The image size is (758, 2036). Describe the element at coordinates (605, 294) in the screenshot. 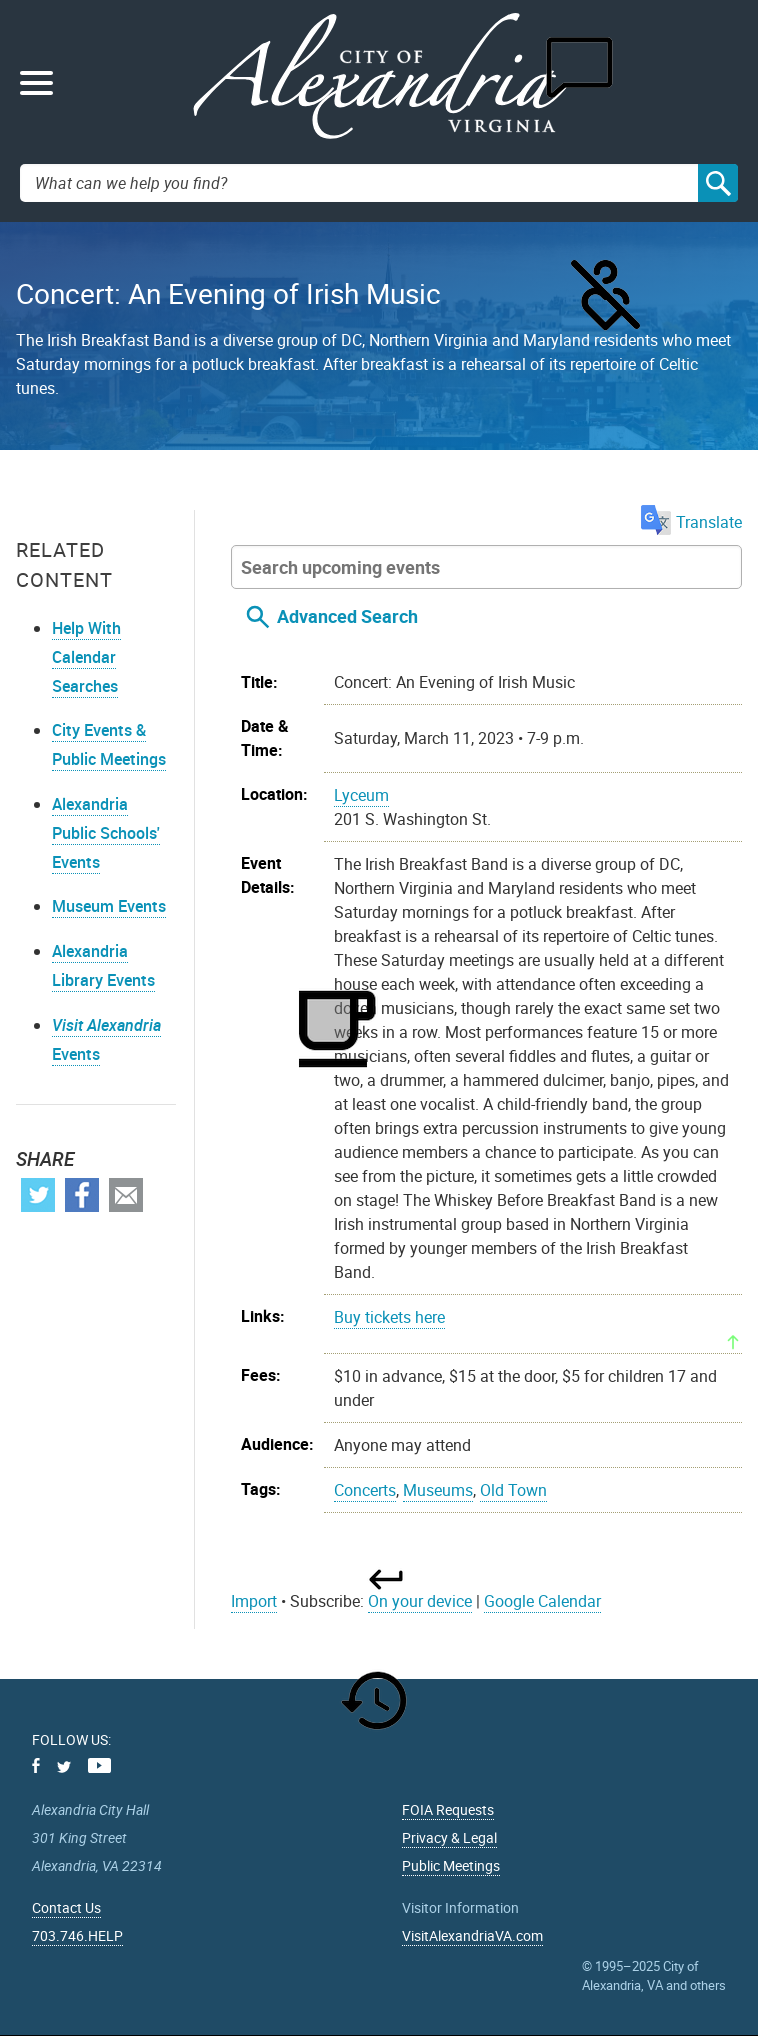

I see `disable empathy or emotional response features` at that location.